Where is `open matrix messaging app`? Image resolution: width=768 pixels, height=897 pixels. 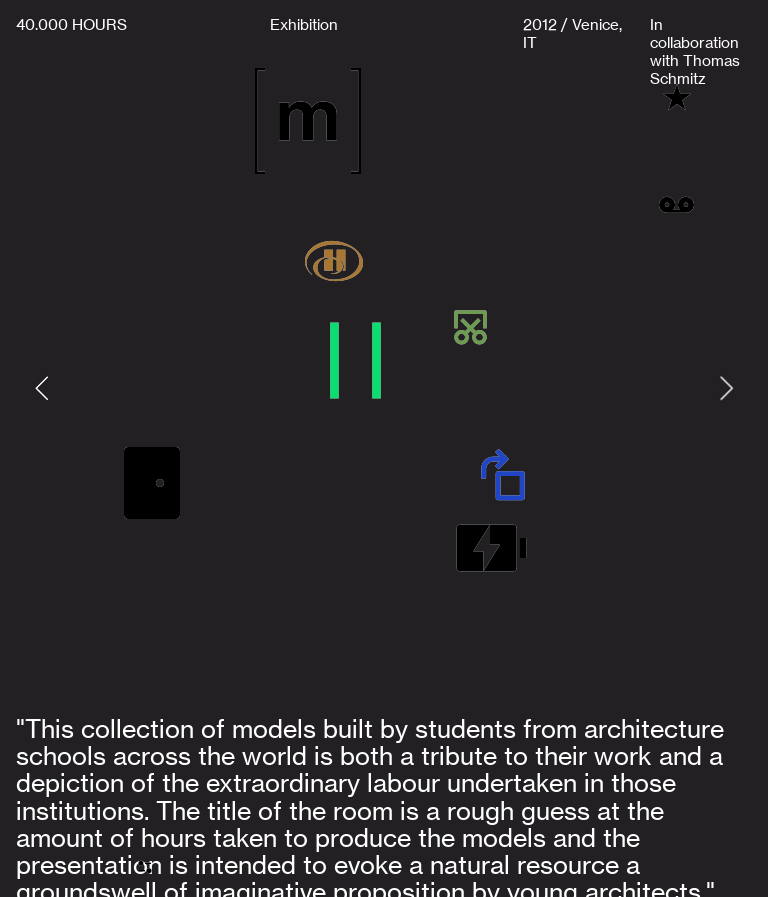
open matrix messaging app is located at coordinates (308, 121).